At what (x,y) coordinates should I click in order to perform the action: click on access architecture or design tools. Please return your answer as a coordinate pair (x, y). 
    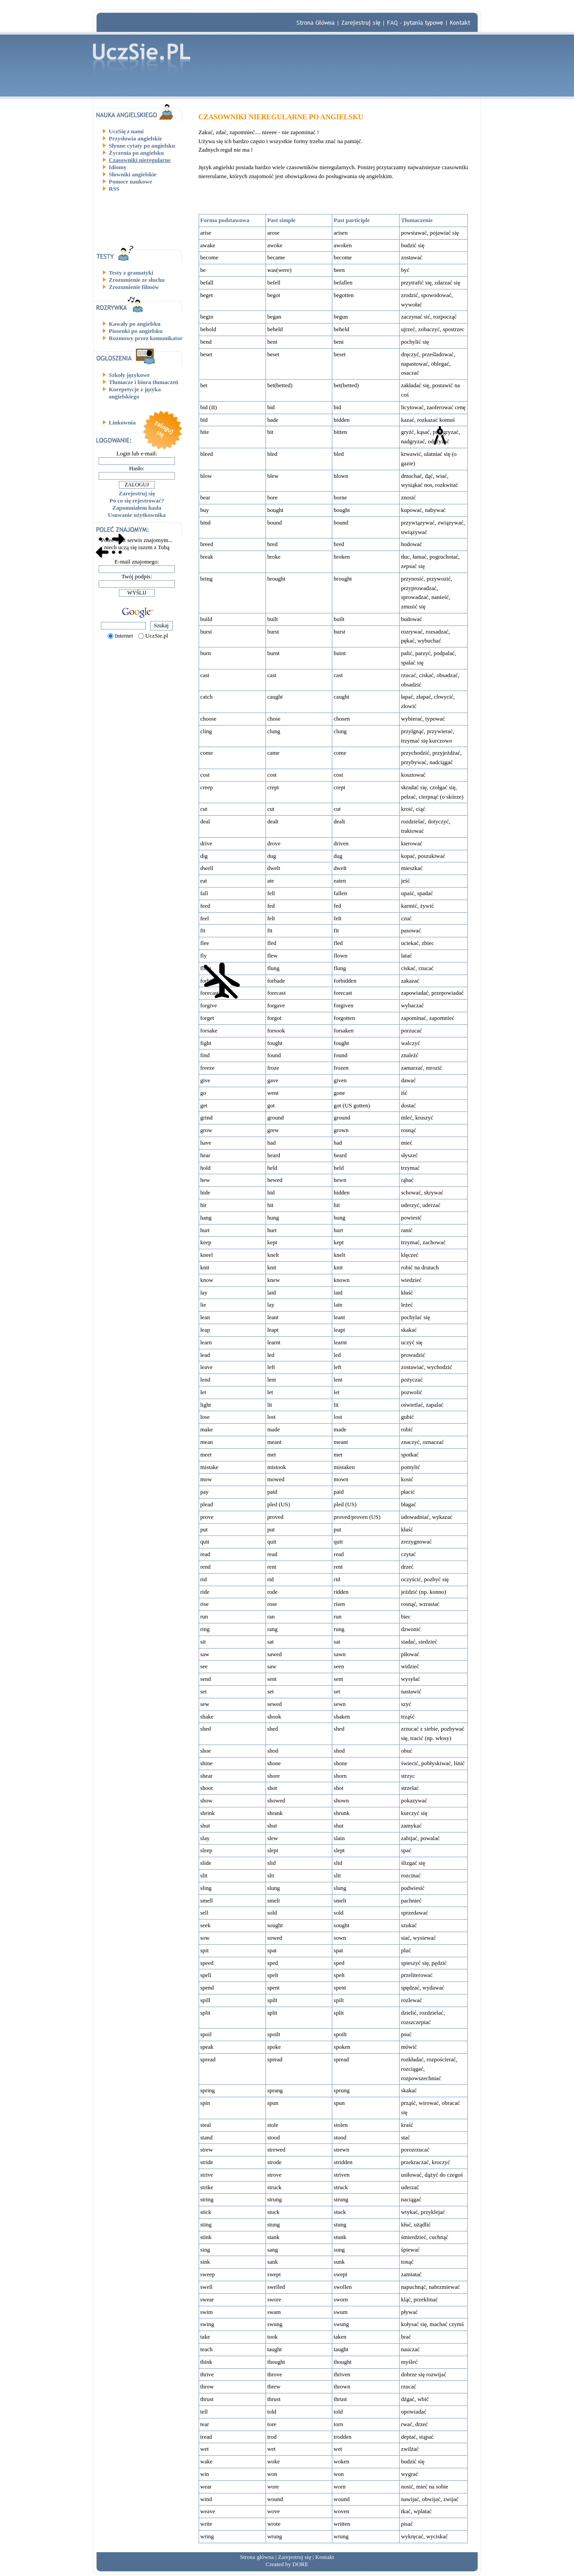
    Looking at the image, I should click on (440, 436).